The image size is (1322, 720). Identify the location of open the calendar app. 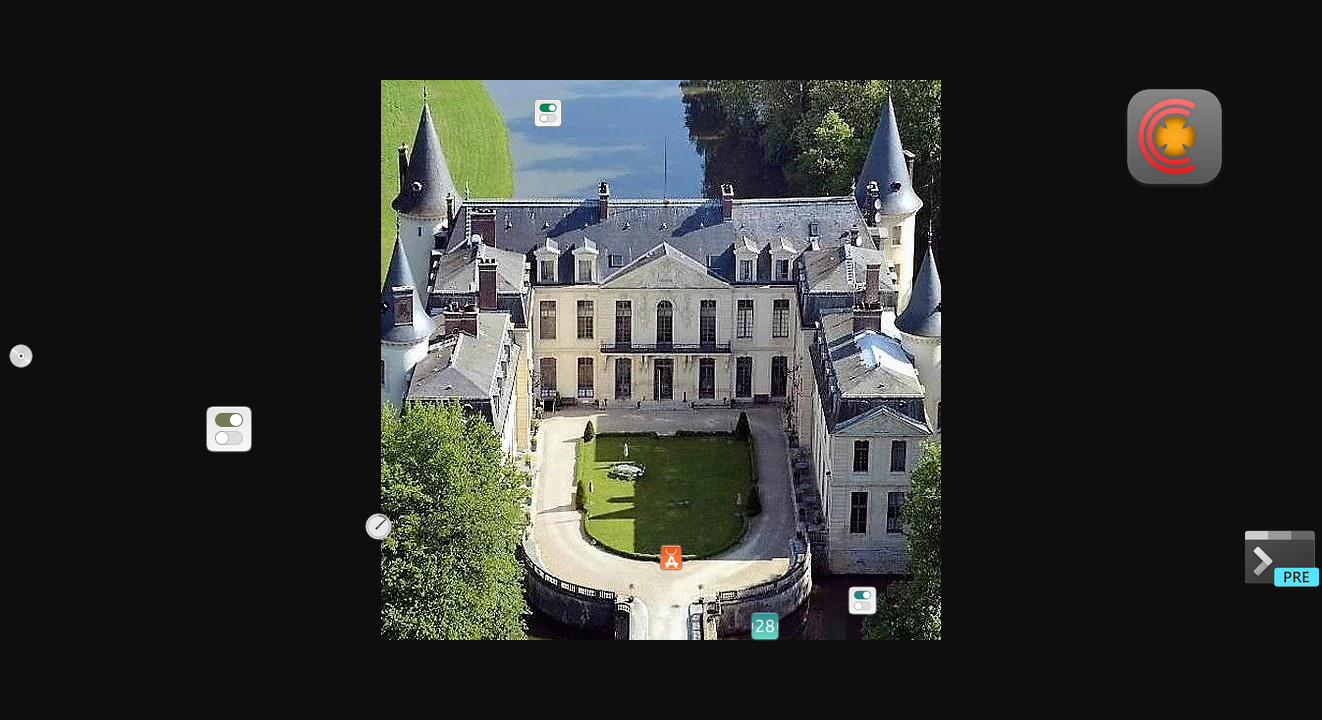
(765, 626).